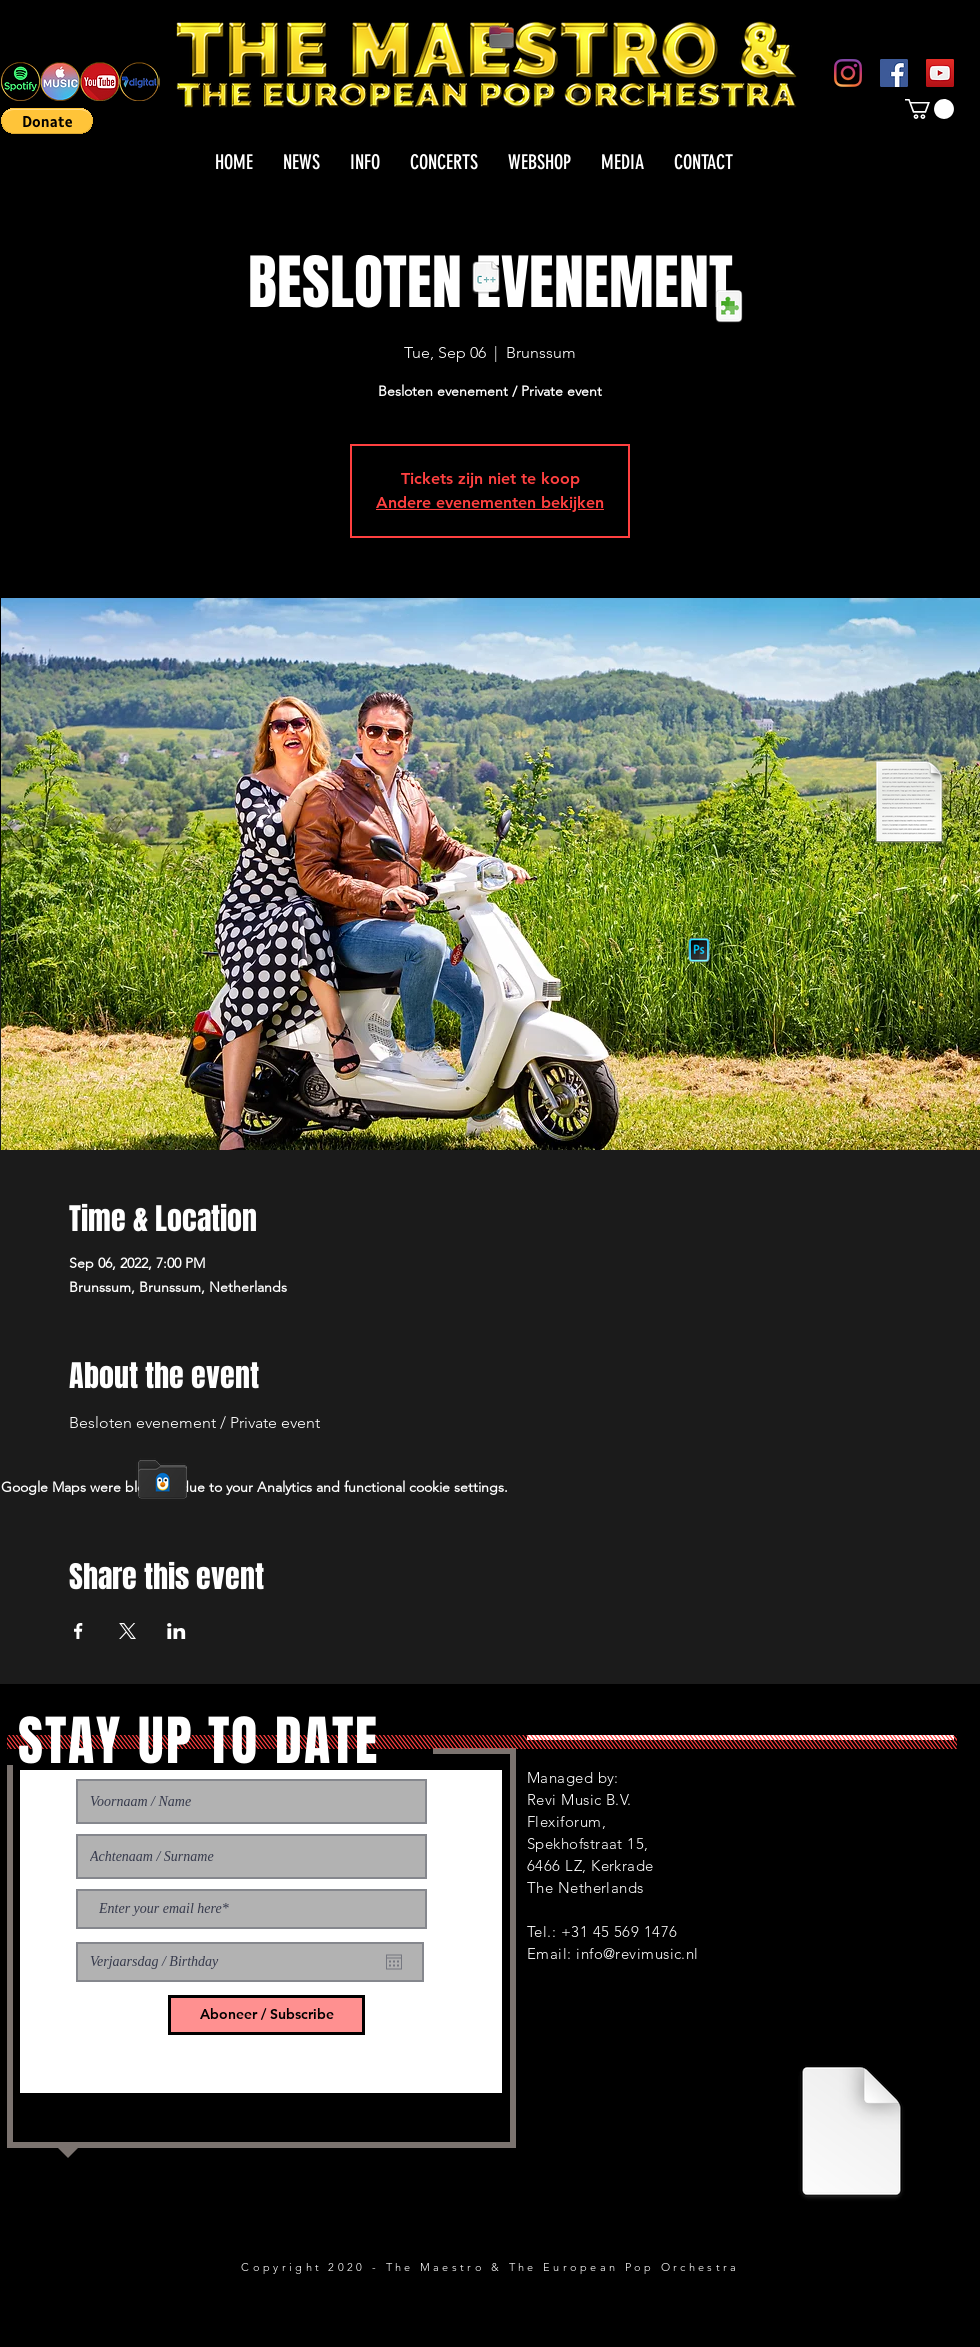 This screenshot has height=2347, width=980. What do you see at coordinates (162, 1480) in the screenshot?
I see `open windows subsystem for linux files` at bounding box center [162, 1480].